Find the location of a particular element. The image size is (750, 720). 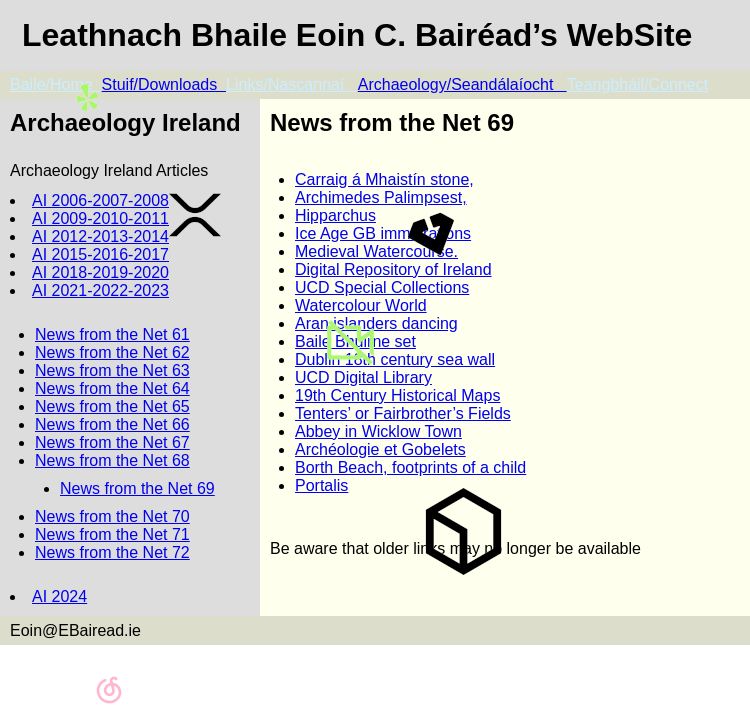

open box app or package tracking is located at coordinates (463, 531).